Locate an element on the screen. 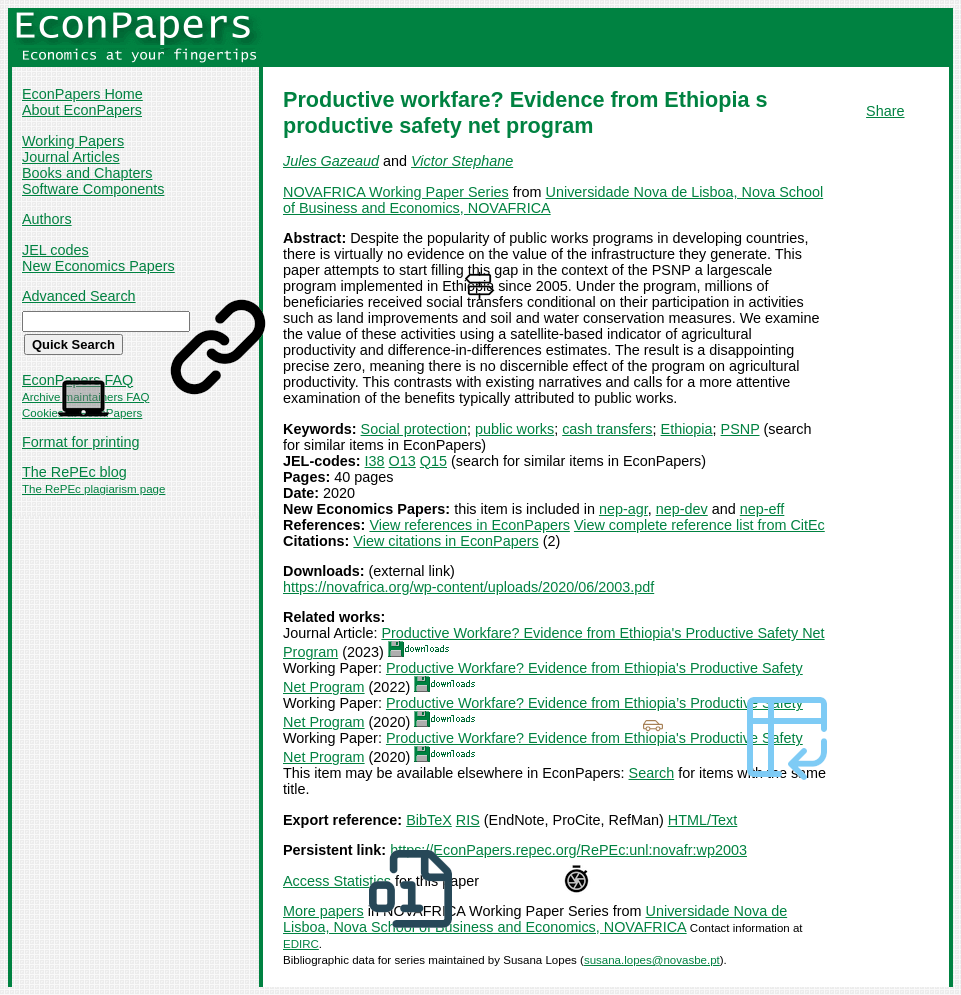 The width and height of the screenshot is (961, 995). copy or share a link is located at coordinates (218, 347).